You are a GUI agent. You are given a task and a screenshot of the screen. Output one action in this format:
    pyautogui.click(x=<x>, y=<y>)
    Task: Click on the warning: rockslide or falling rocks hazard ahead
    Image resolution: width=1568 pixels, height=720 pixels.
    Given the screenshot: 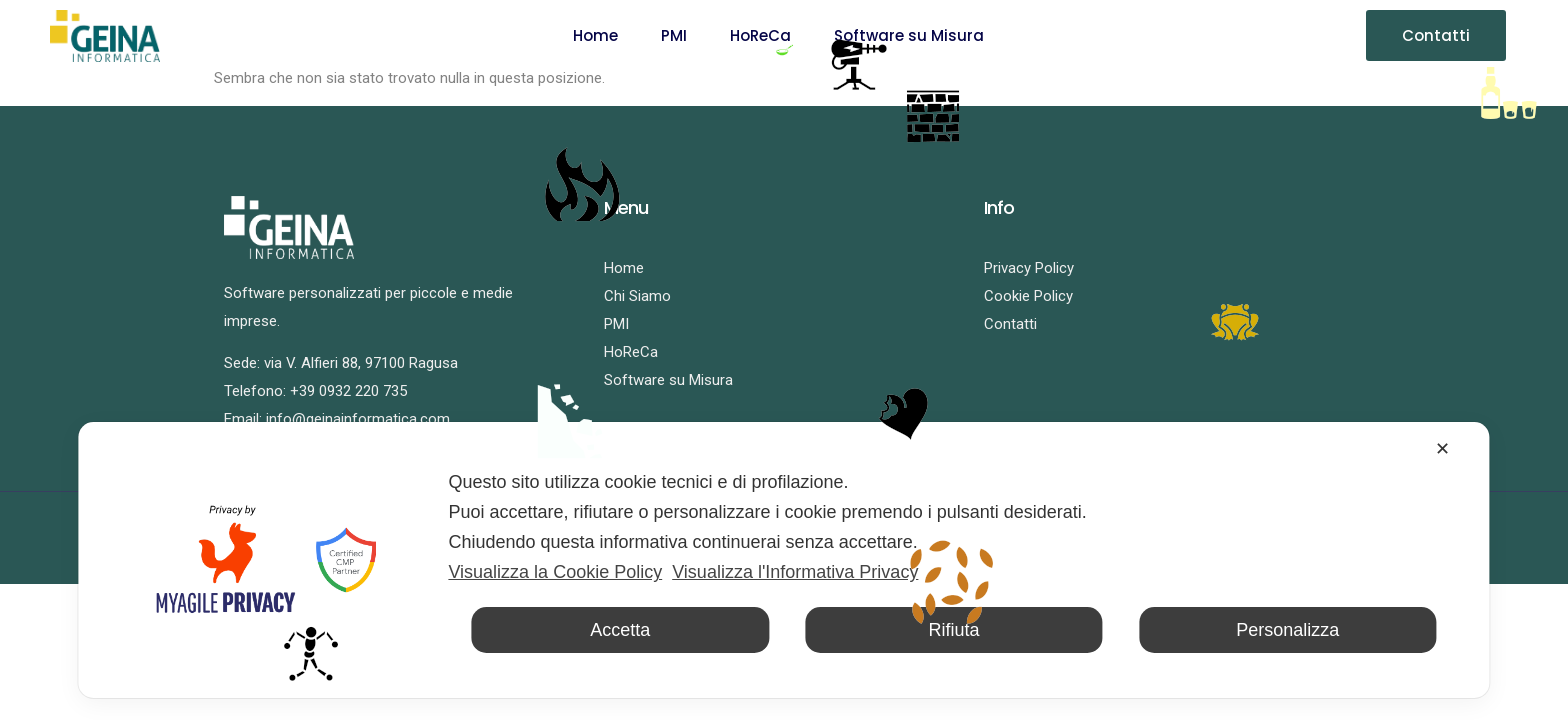 What is the action you would take?
    pyautogui.click(x=576, y=420)
    